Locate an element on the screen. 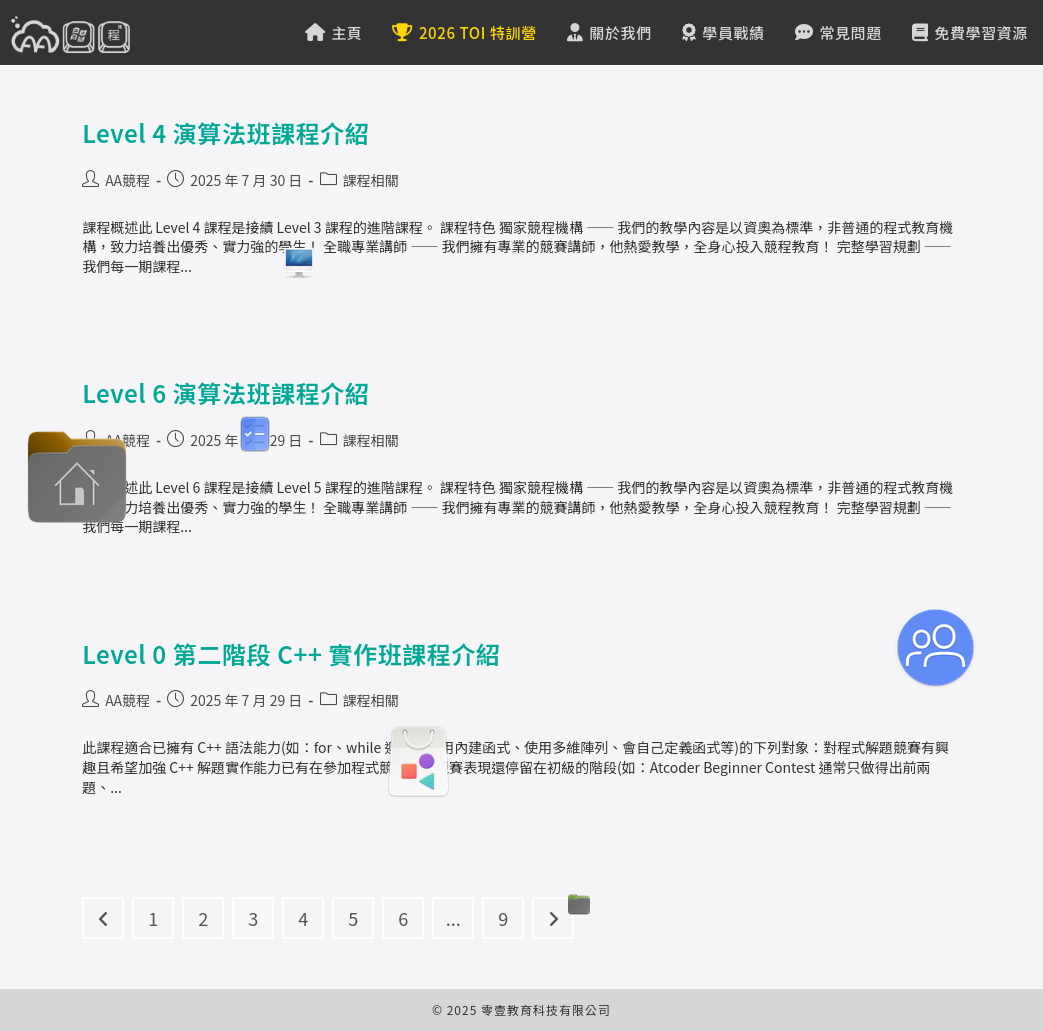 This screenshot has height=1031, width=1043. switch to a different user account is located at coordinates (935, 647).